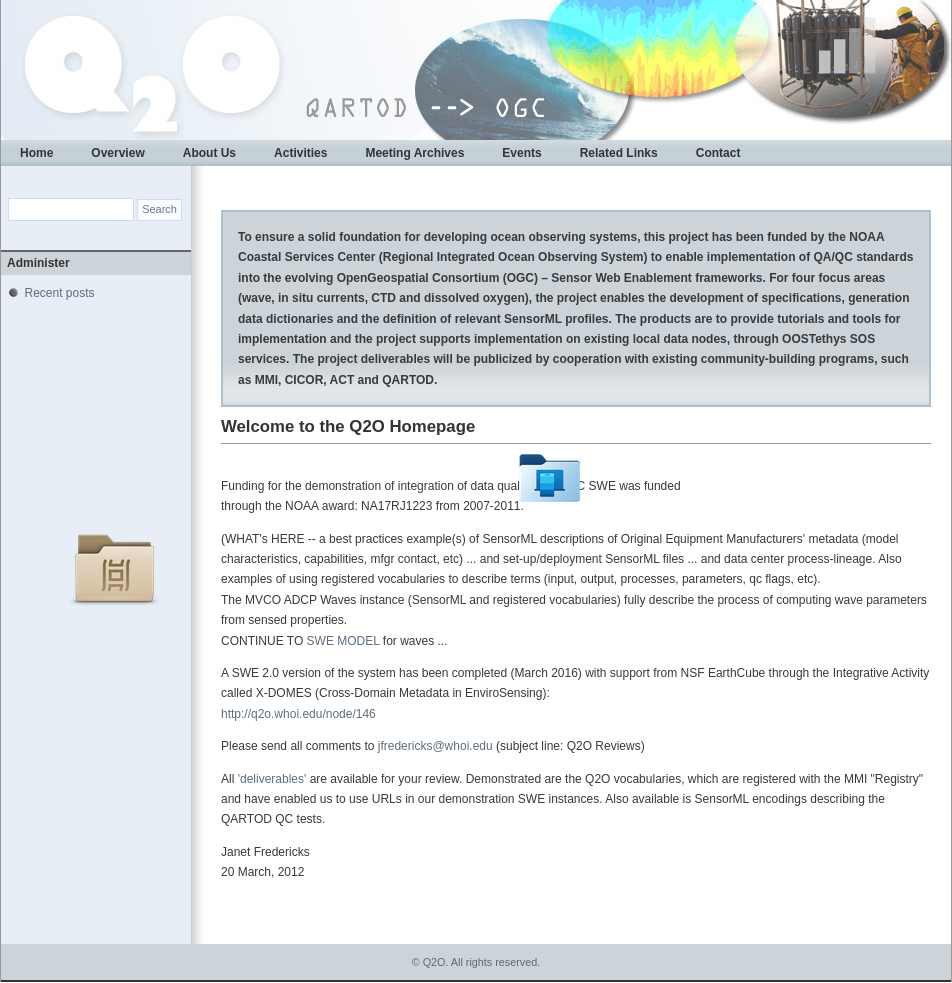  I want to click on open your videos folder, so click(114, 572).